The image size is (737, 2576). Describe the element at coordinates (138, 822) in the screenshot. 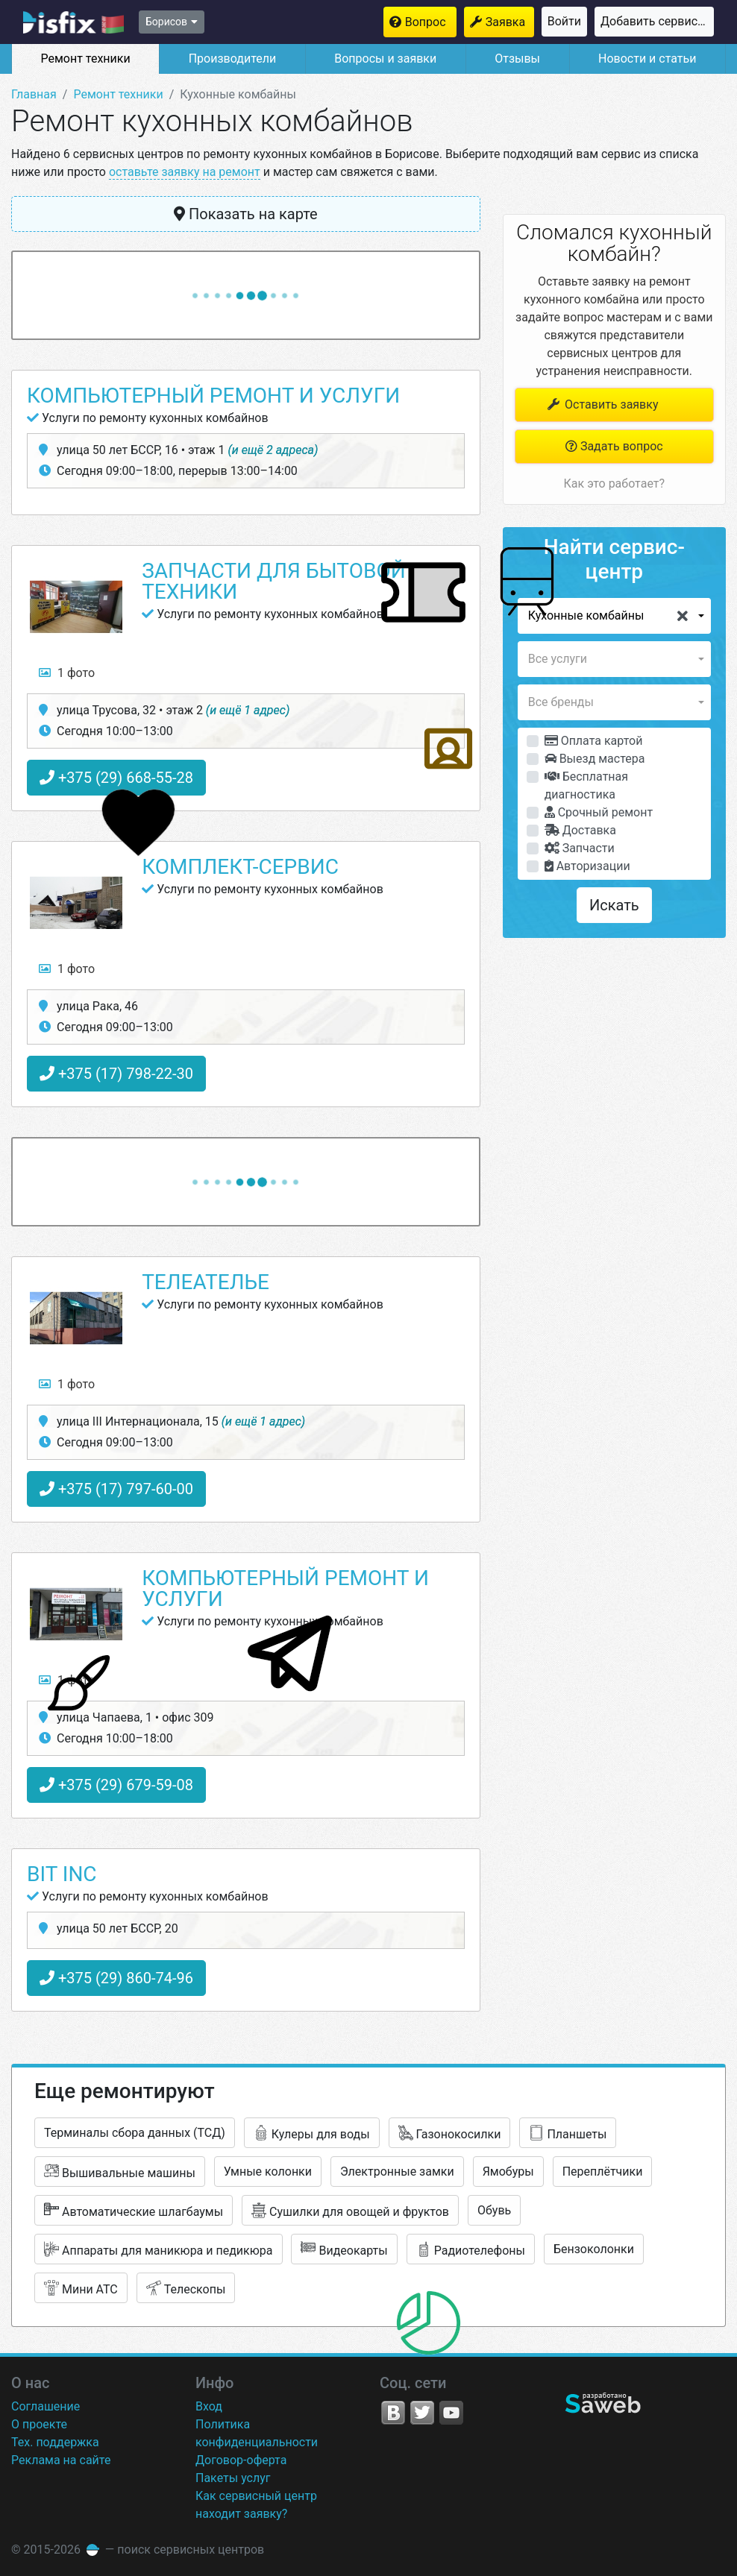

I see `add to favorites` at that location.